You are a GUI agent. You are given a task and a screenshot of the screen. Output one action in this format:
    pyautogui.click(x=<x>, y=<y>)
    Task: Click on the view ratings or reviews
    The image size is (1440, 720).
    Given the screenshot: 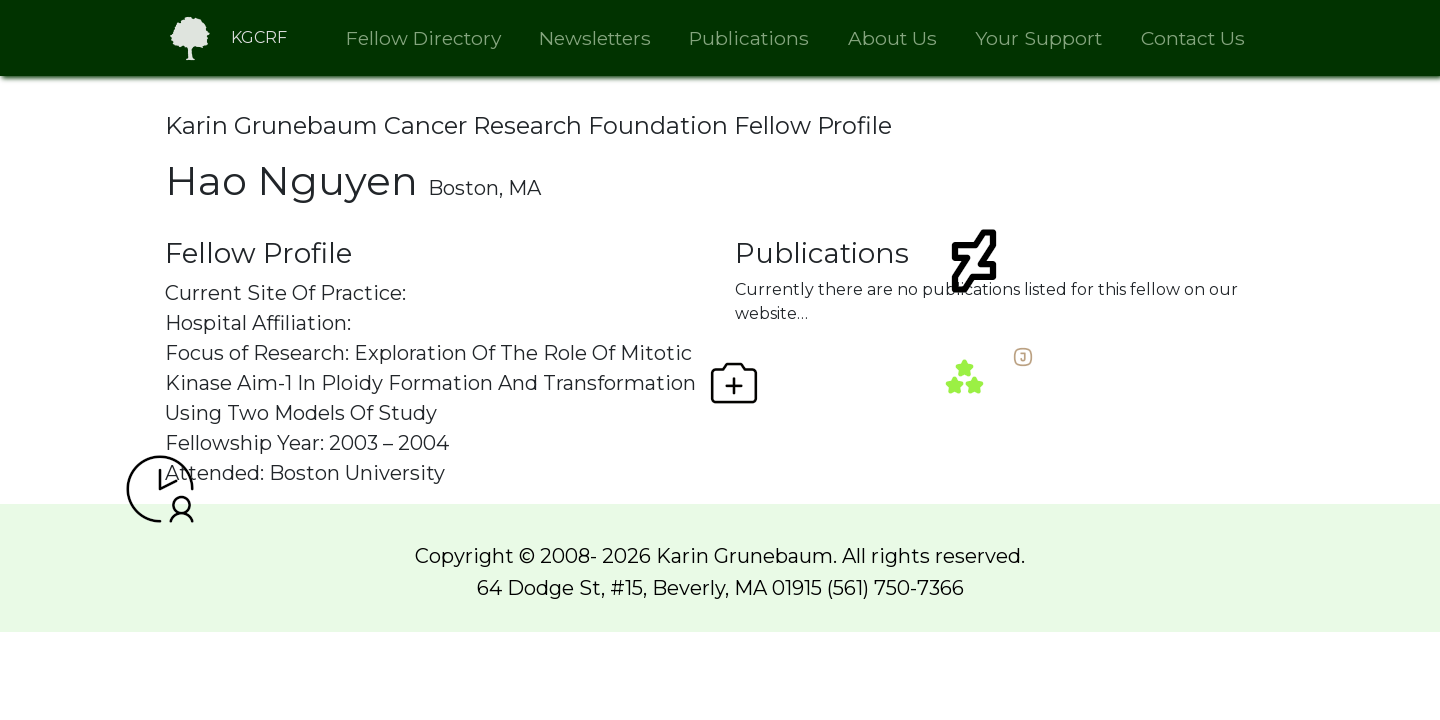 What is the action you would take?
    pyautogui.click(x=964, y=376)
    